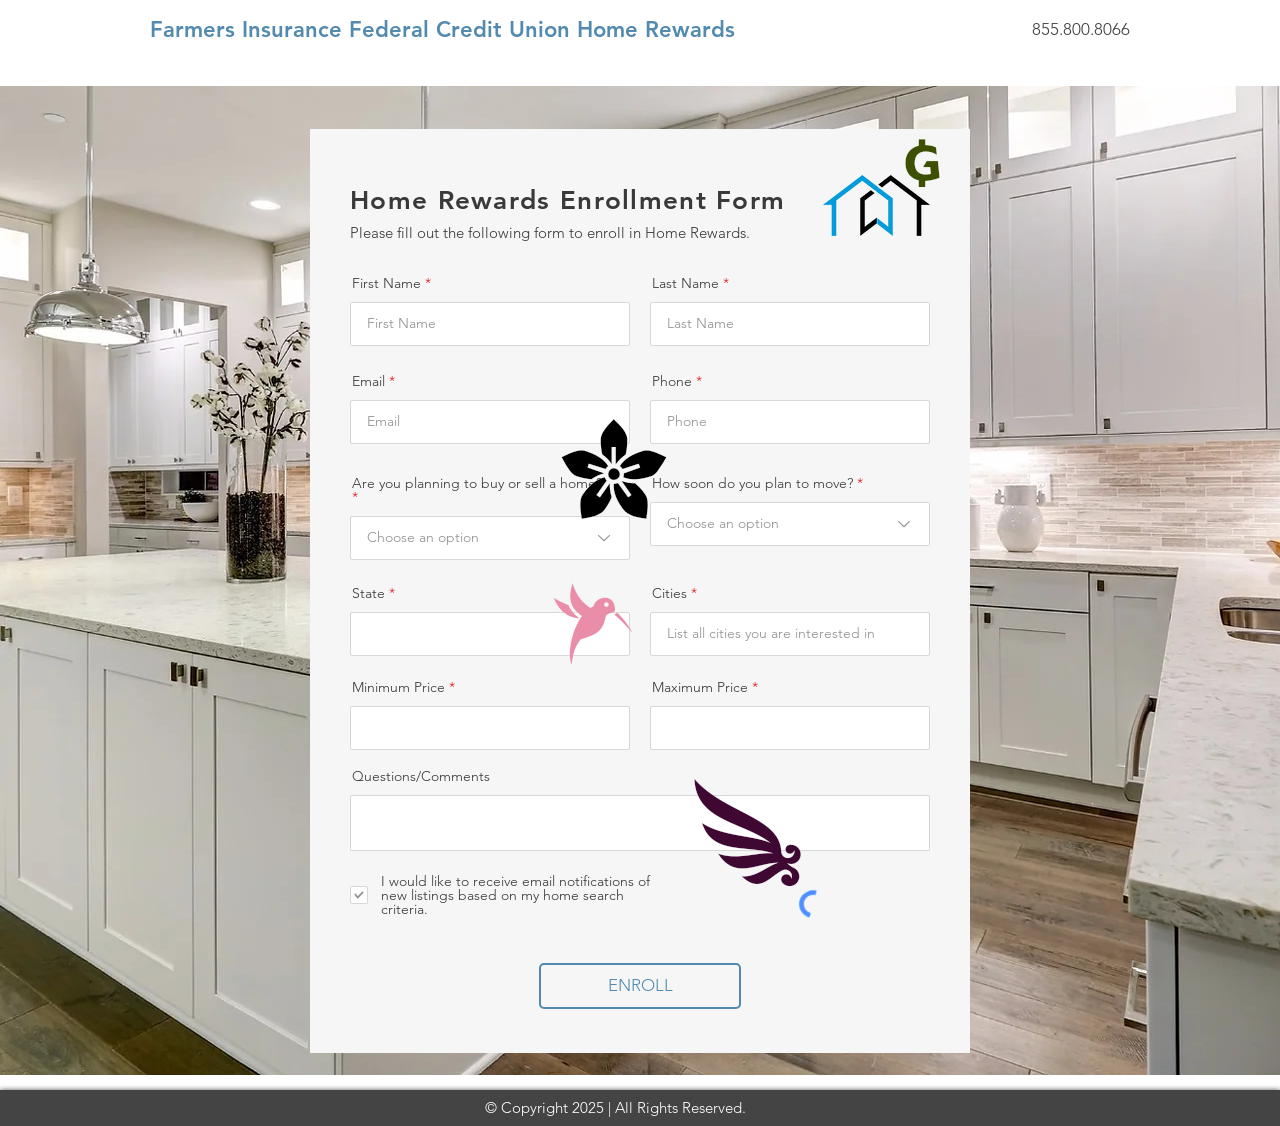 The height and width of the screenshot is (1126, 1280). I want to click on indicates flight or airborne ability in gameplay, so click(746, 832).